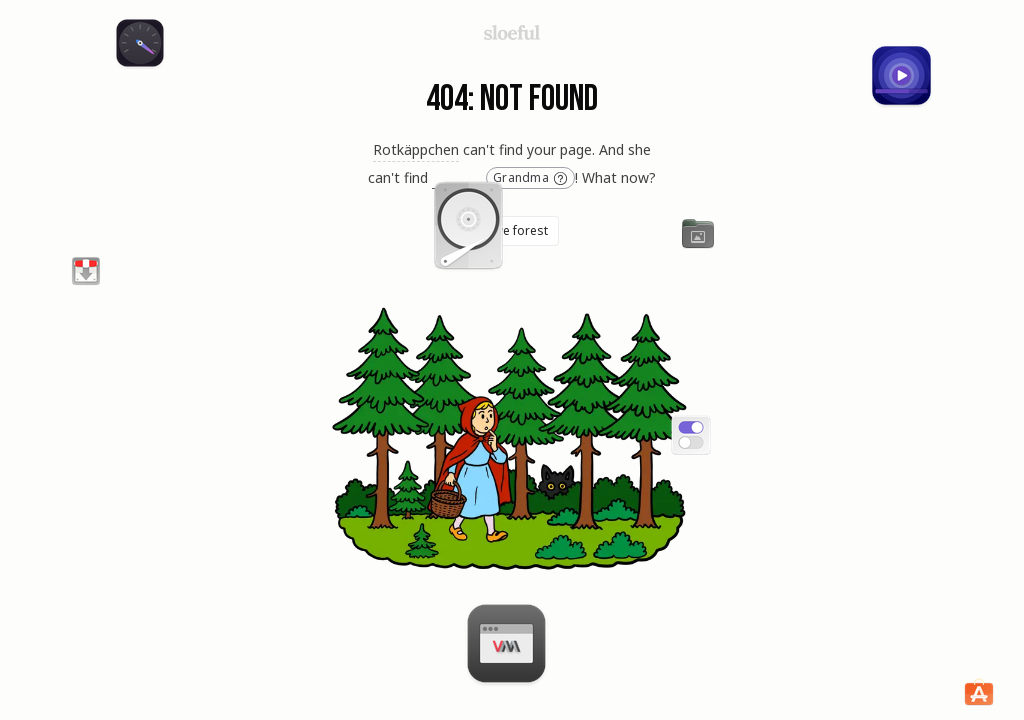 The height and width of the screenshot is (720, 1024). Describe the element at coordinates (506, 643) in the screenshot. I see `open virtual machine preferences` at that location.